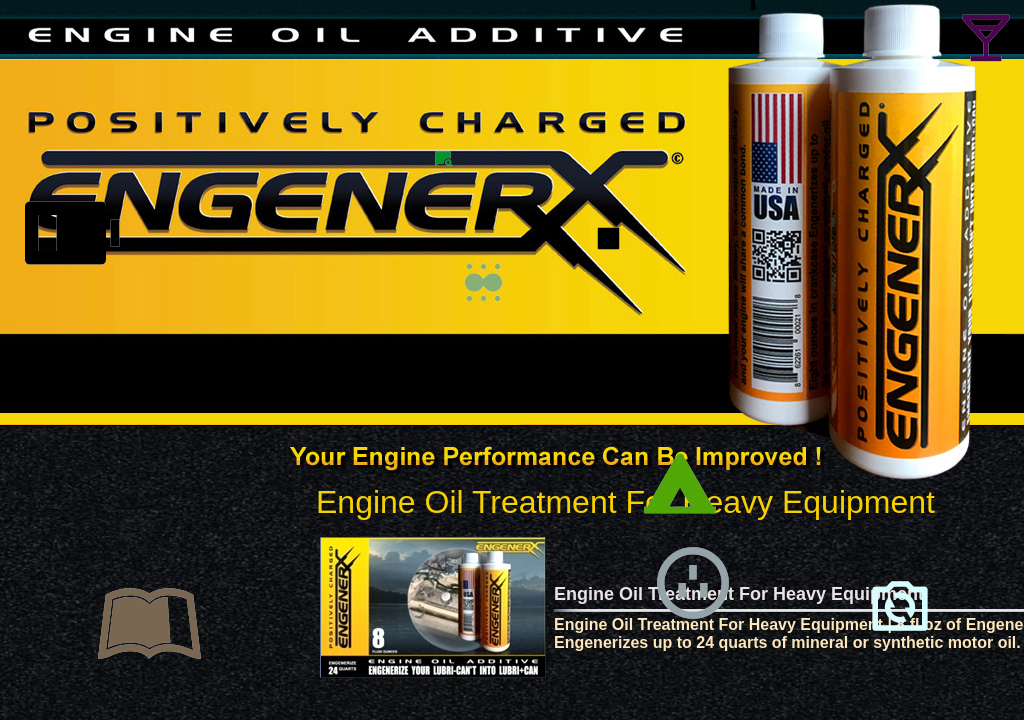 Image resolution: width=1024 pixels, height=720 pixels. What do you see at coordinates (608, 238) in the screenshot?
I see `stop media playback` at bounding box center [608, 238].